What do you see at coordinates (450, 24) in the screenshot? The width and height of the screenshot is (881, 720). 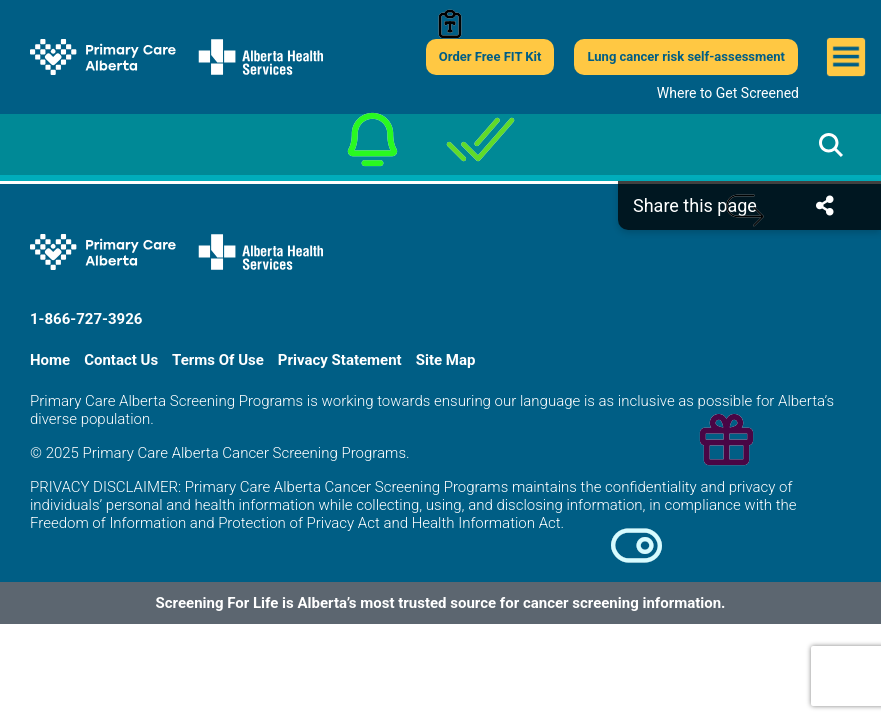 I see `access text formatting options for clipboard content` at bounding box center [450, 24].